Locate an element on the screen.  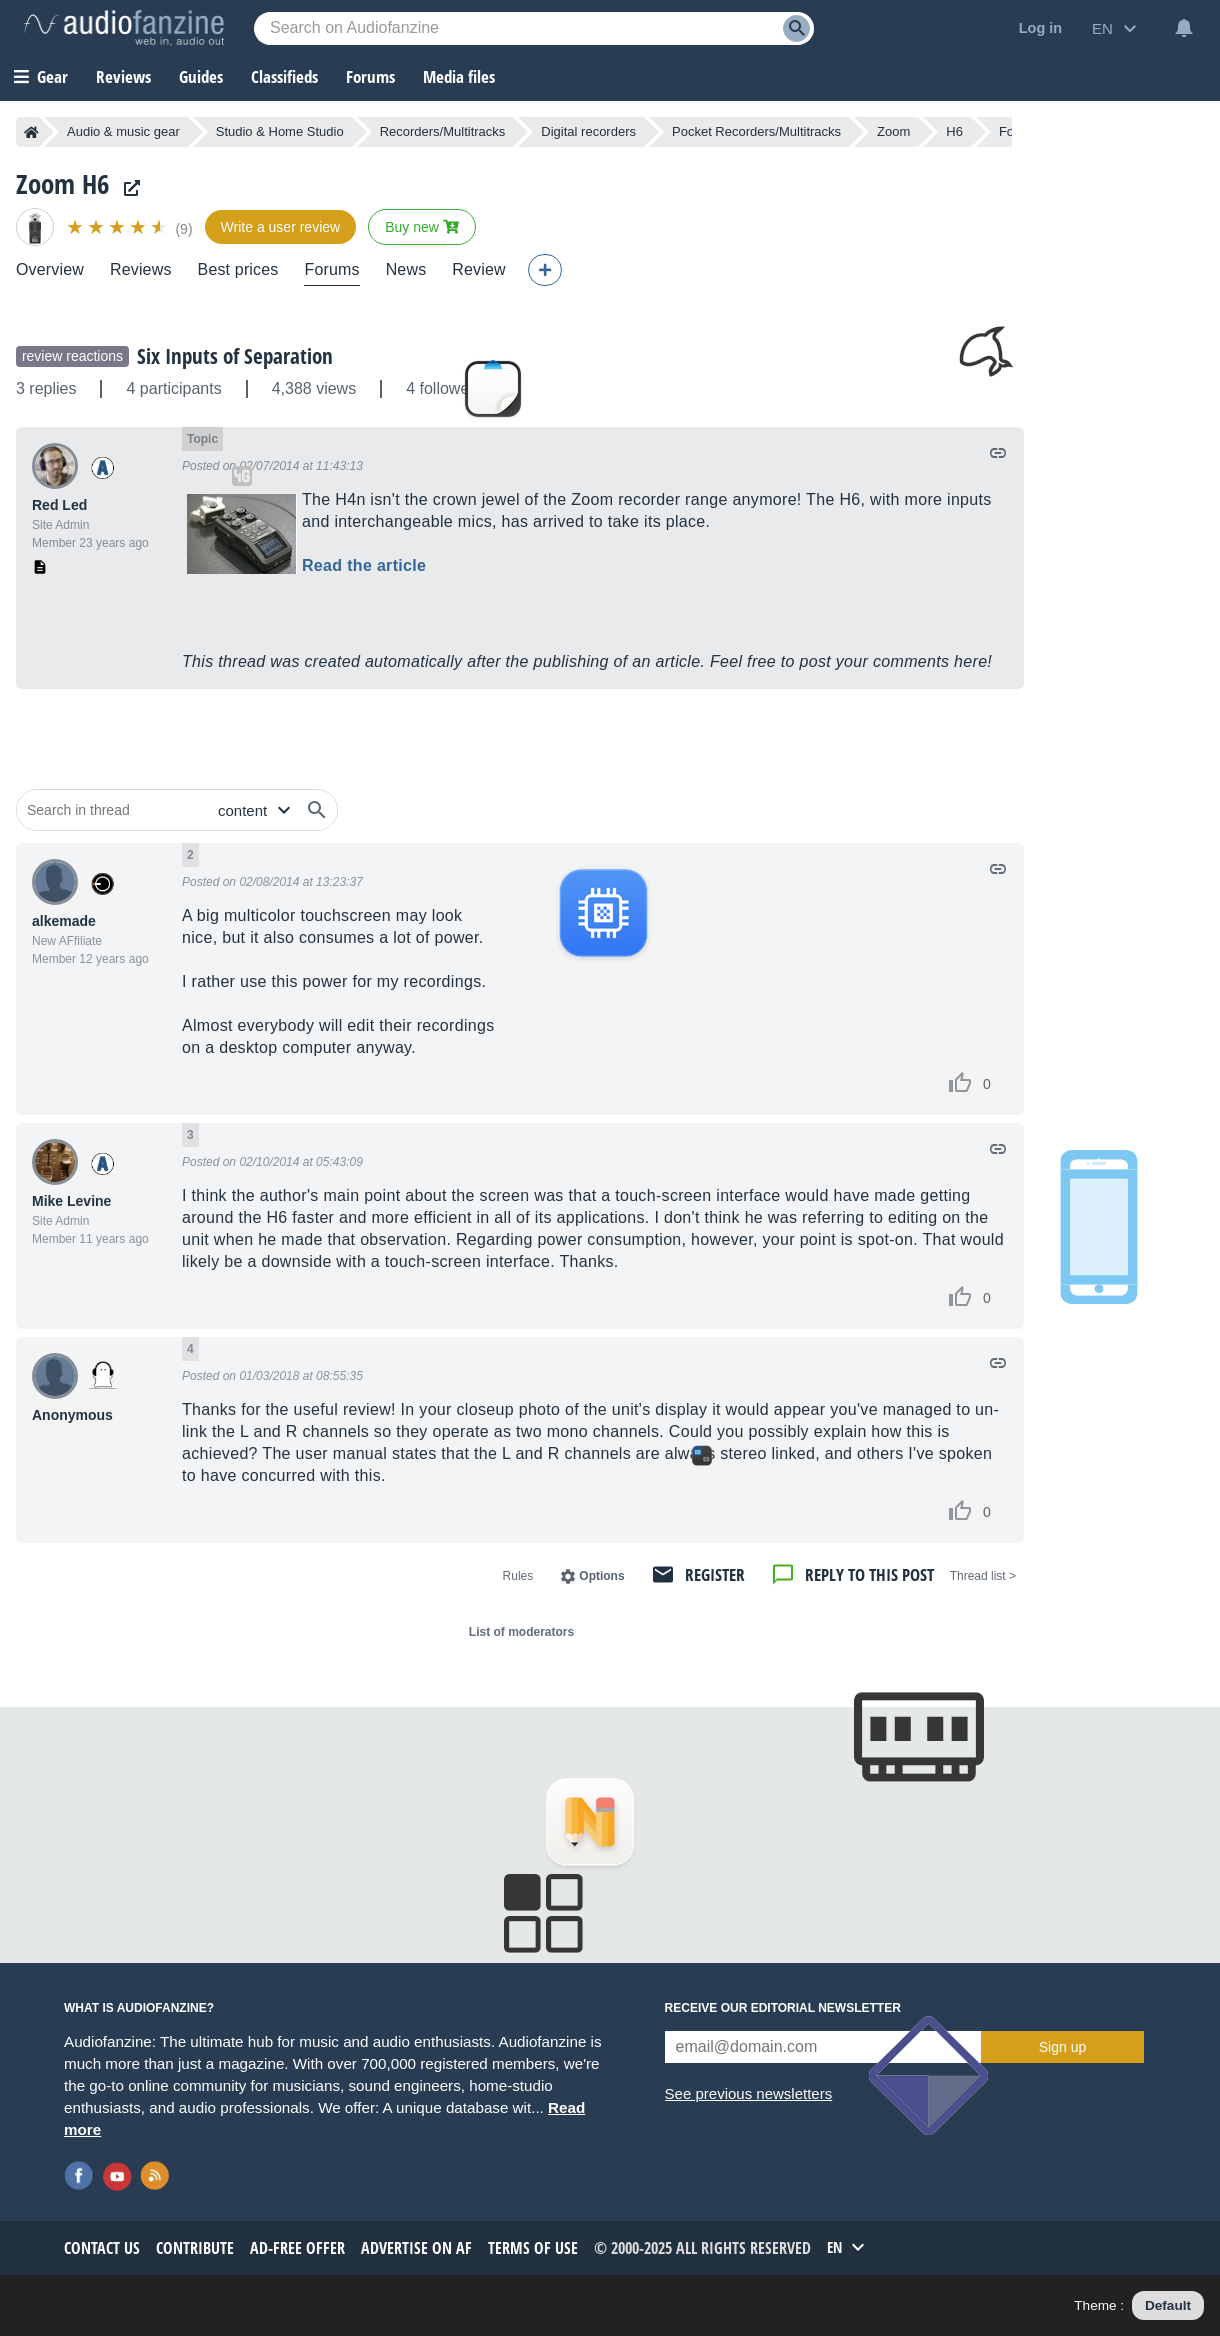
open tasks or to-do list app is located at coordinates (493, 389).